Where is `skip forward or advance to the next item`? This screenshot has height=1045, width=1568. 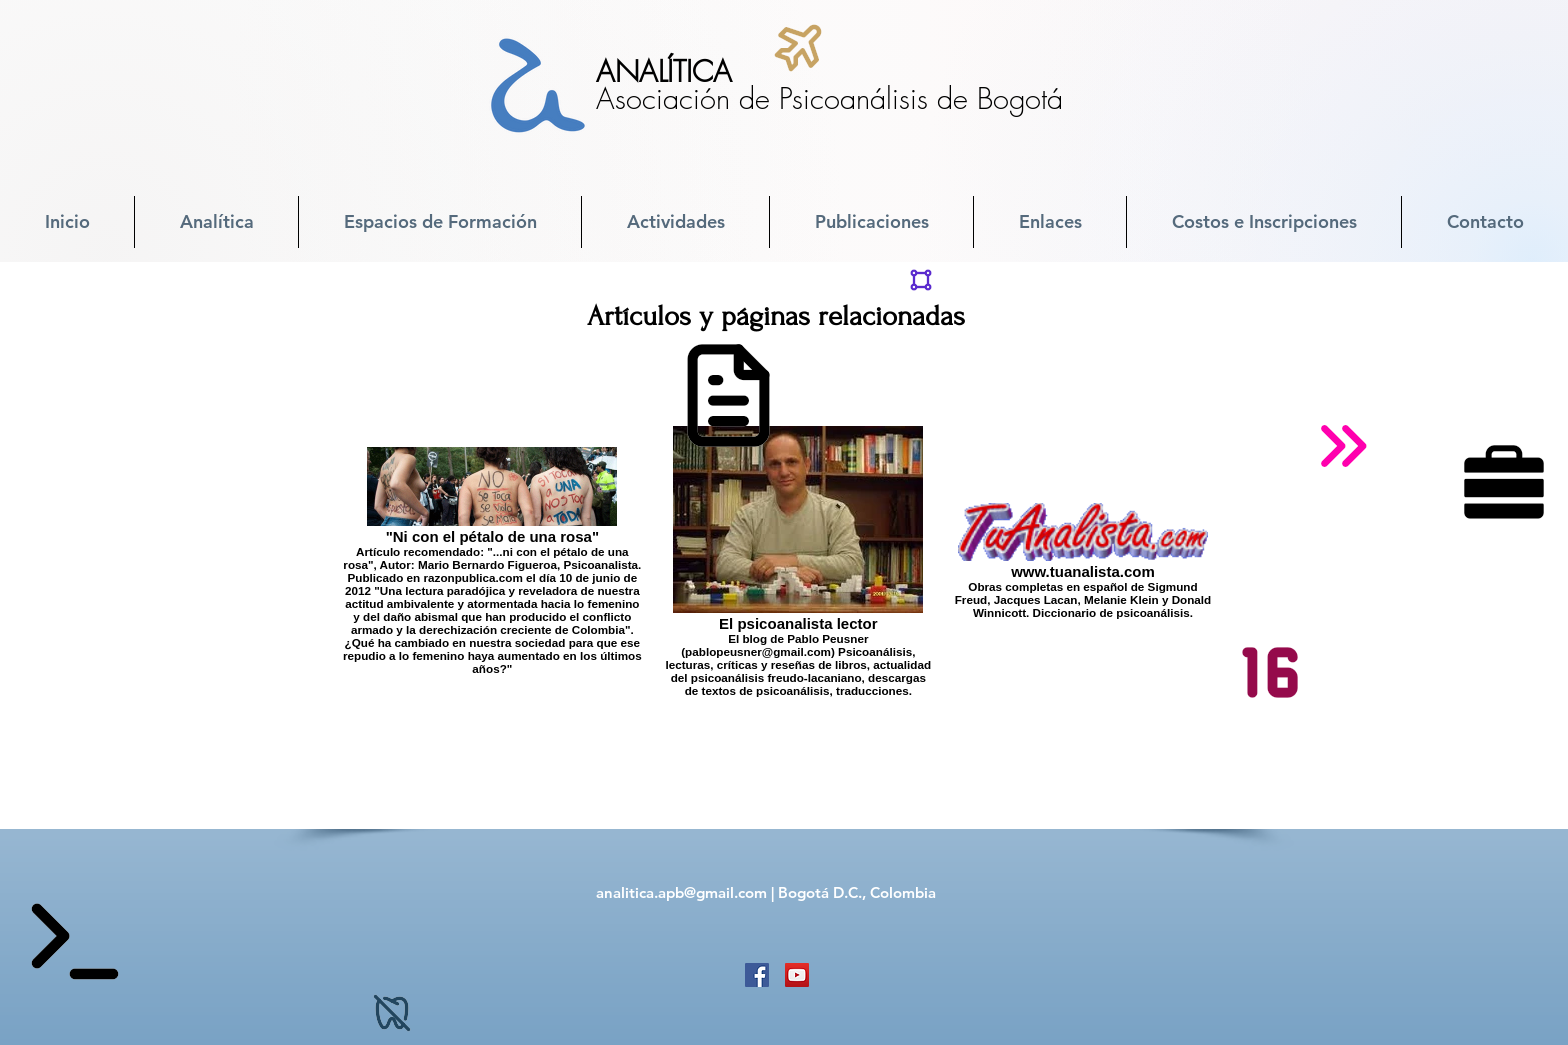
skip forward or advance to the next item is located at coordinates (1342, 446).